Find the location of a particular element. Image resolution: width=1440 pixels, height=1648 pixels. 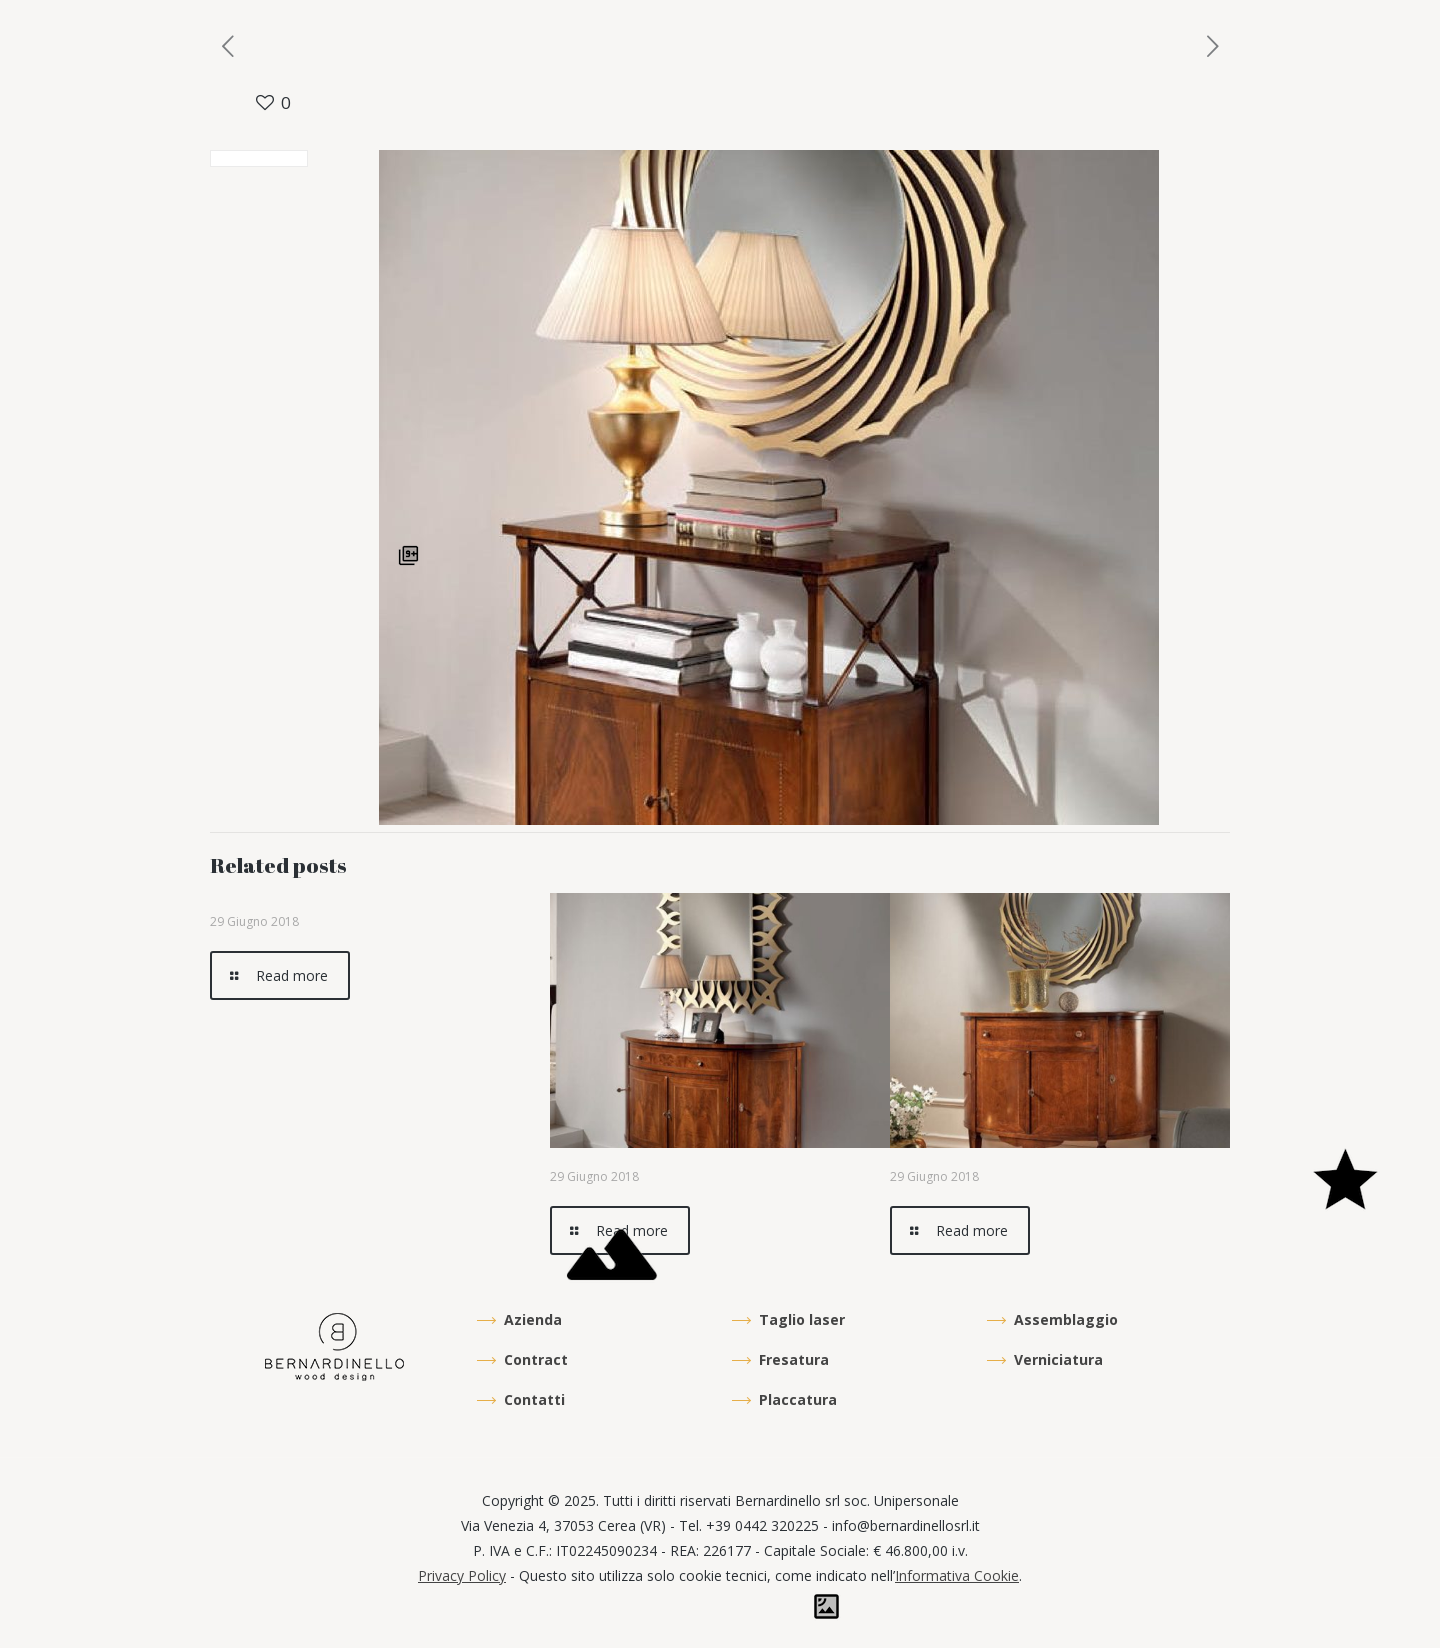

add item to favorites is located at coordinates (1345, 1180).